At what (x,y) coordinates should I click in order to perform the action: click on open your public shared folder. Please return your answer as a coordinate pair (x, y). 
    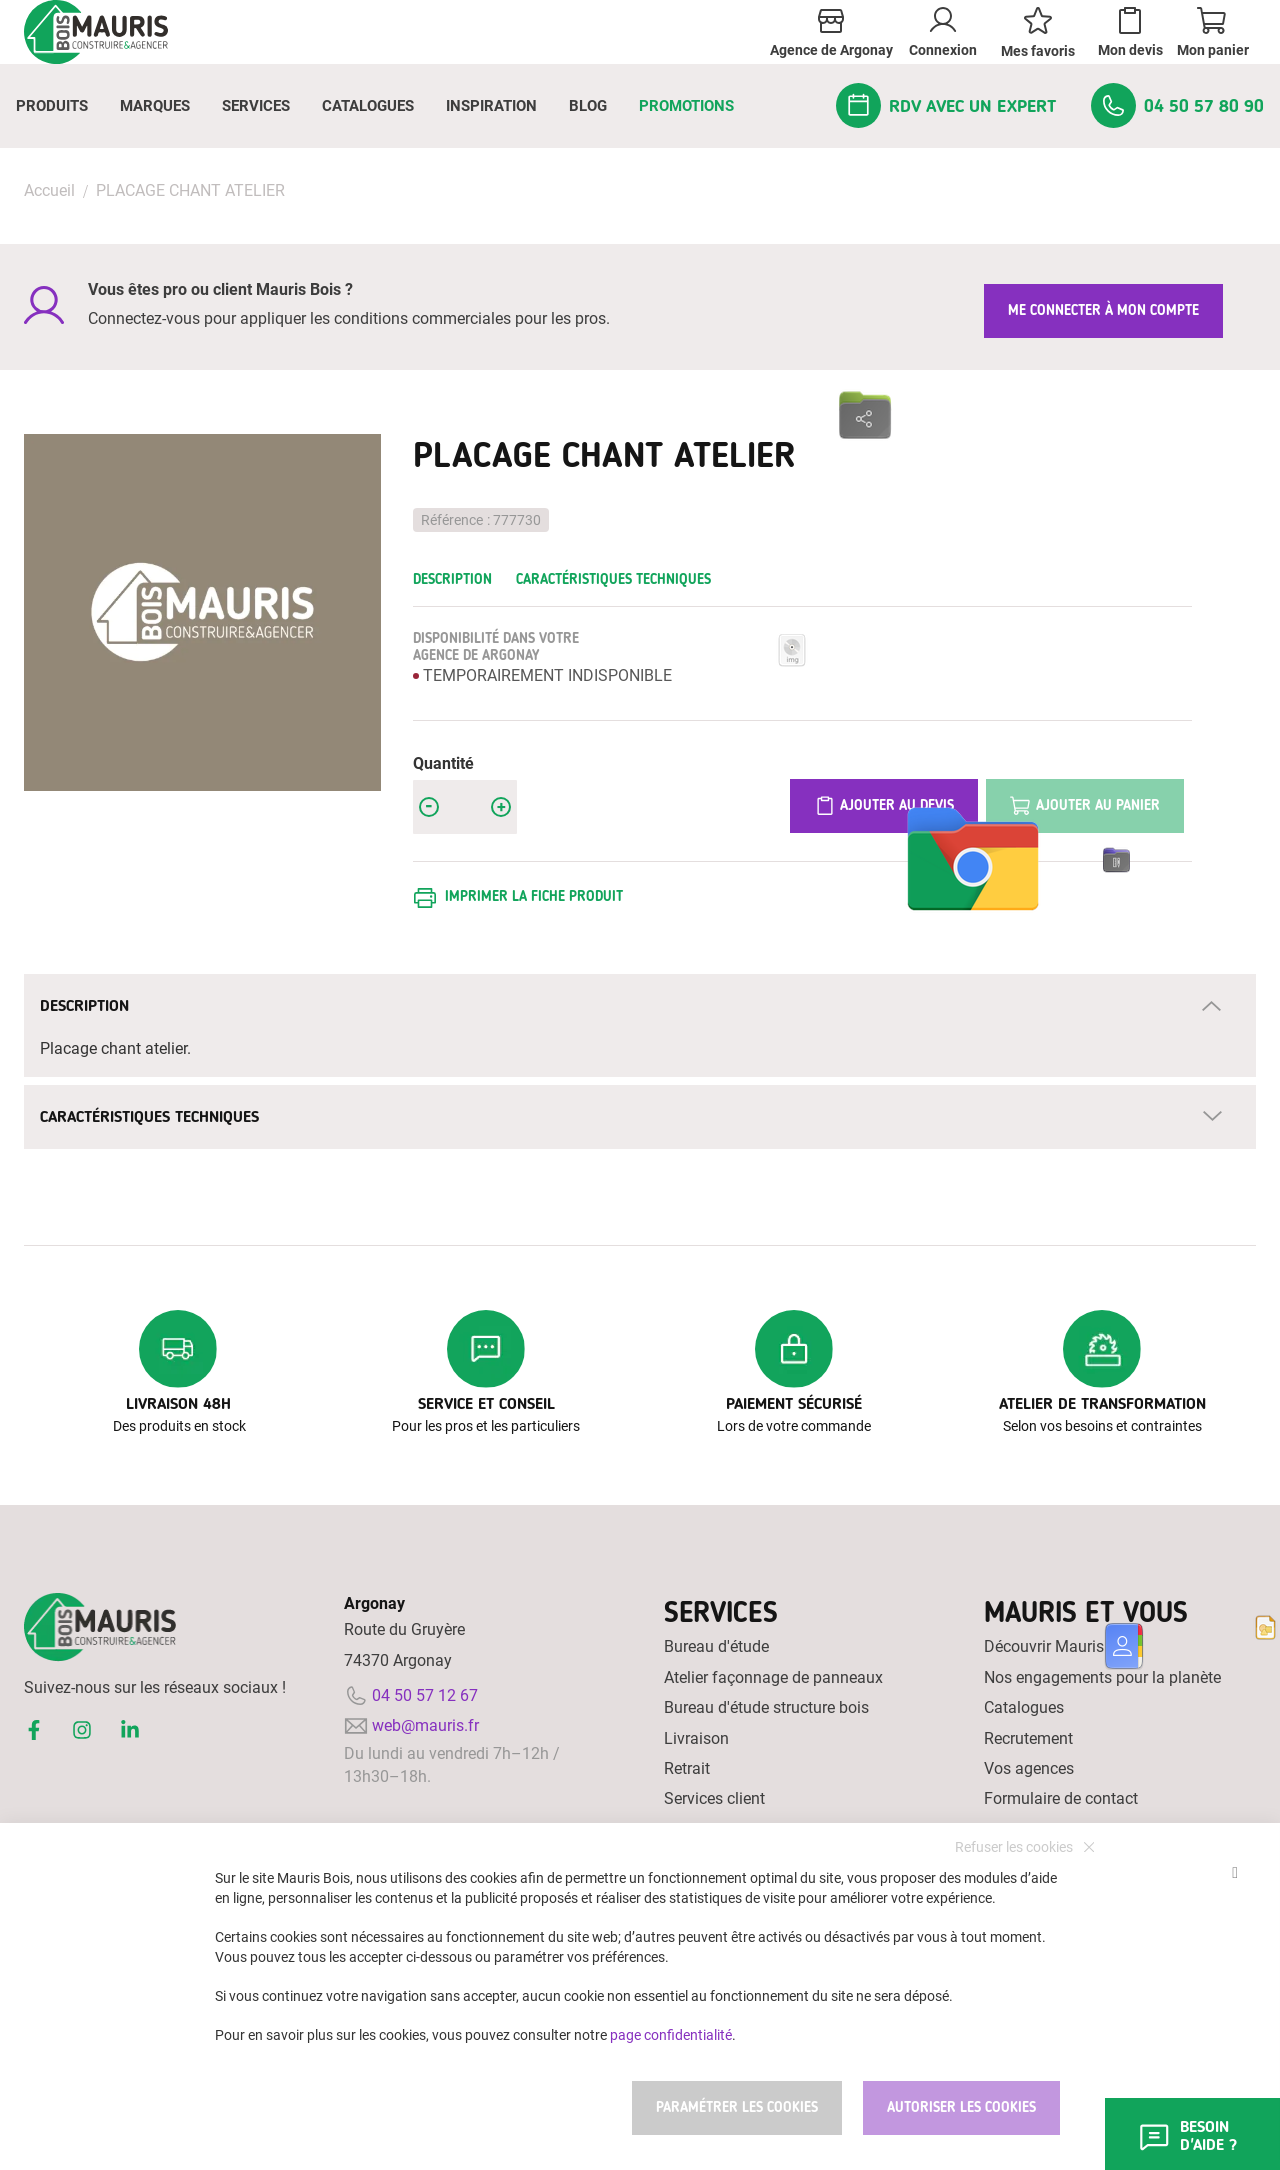
    Looking at the image, I should click on (865, 415).